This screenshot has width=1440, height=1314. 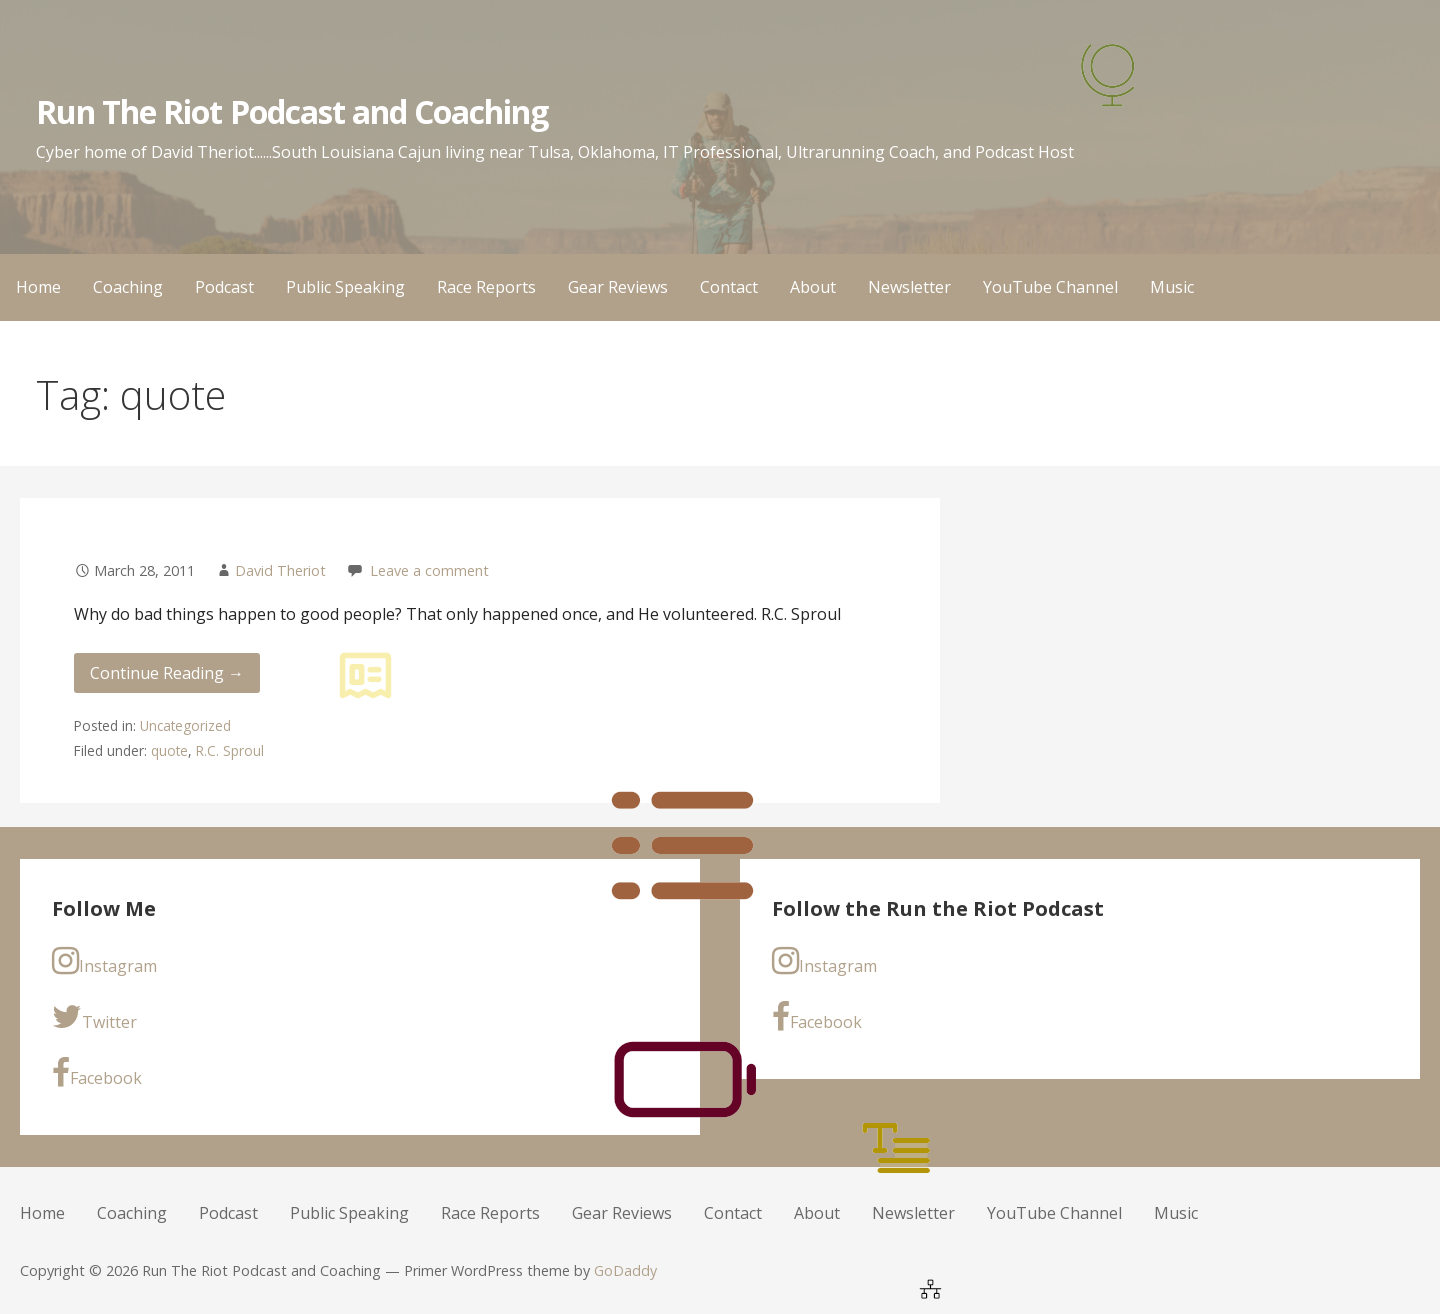 I want to click on read article from The New York Times, so click(x=895, y=1148).